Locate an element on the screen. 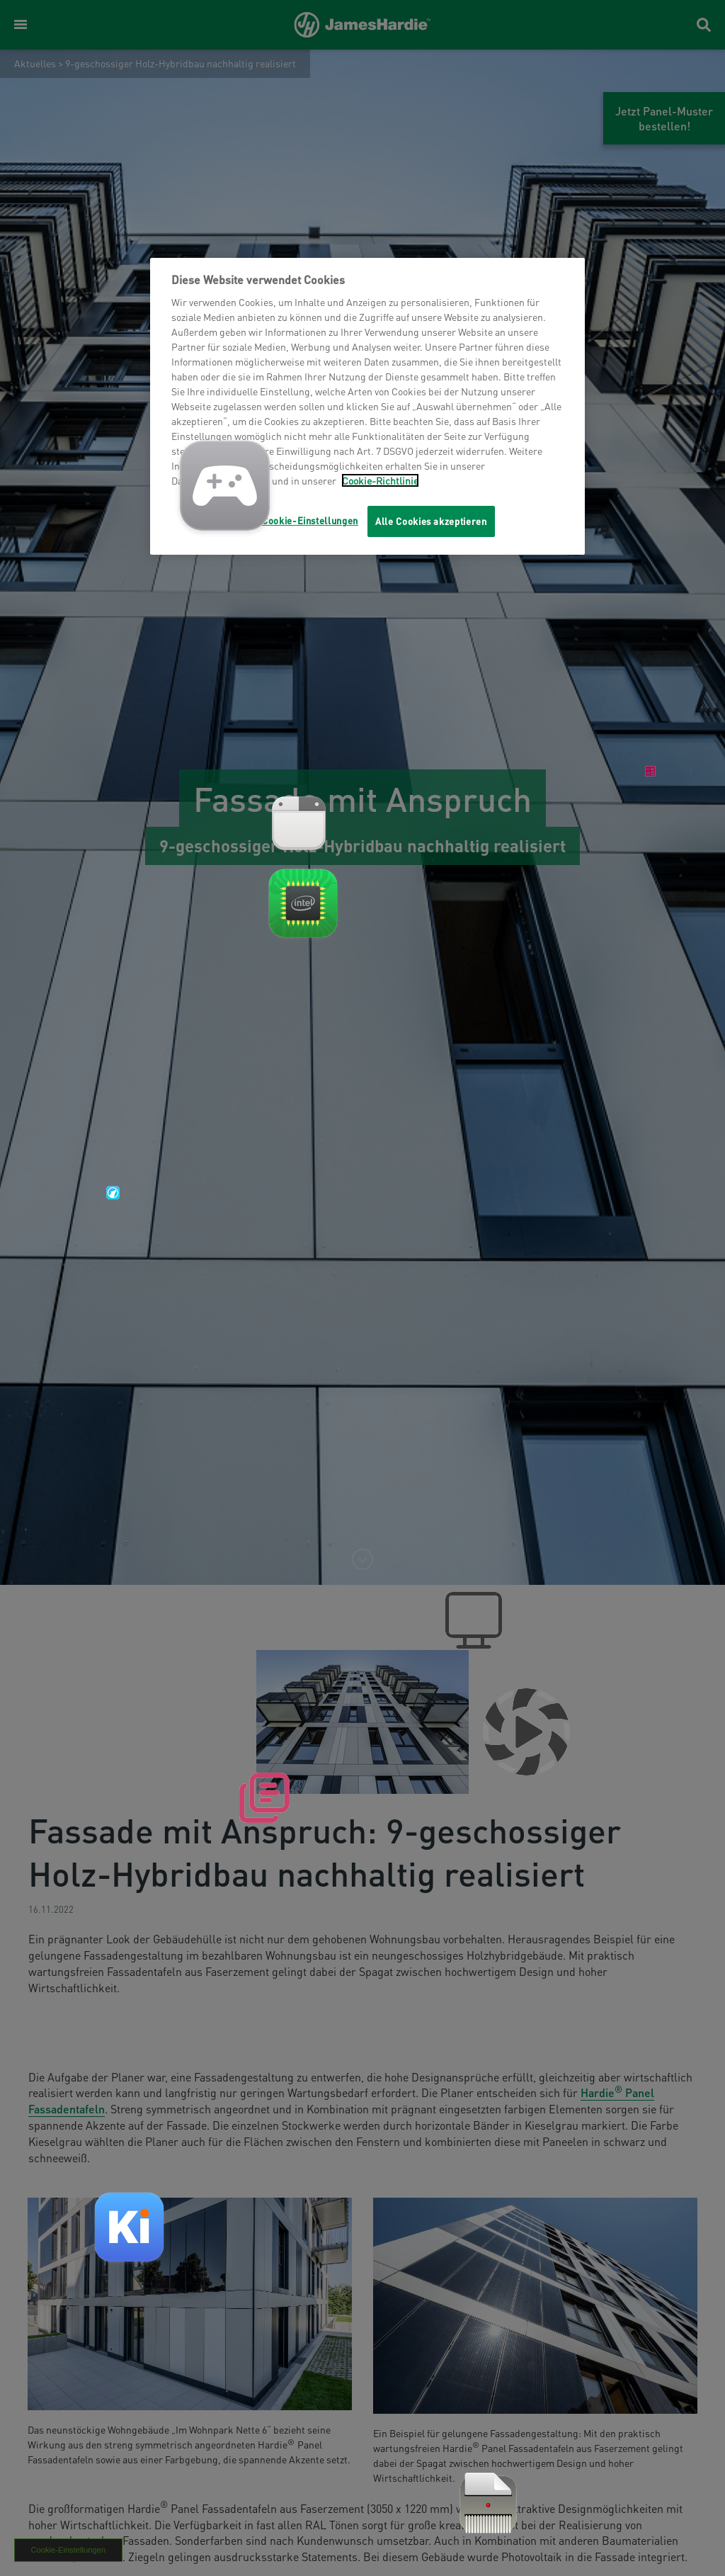 This screenshot has height=2576, width=725. open raider app for document scanning is located at coordinates (488, 2504).